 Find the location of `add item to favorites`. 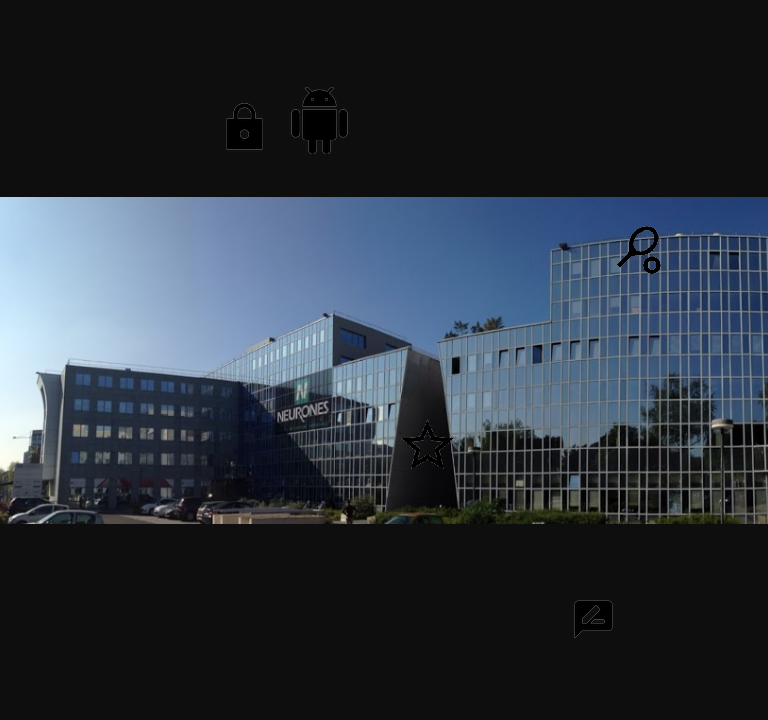

add item to favorites is located at coordinates (427, 445).